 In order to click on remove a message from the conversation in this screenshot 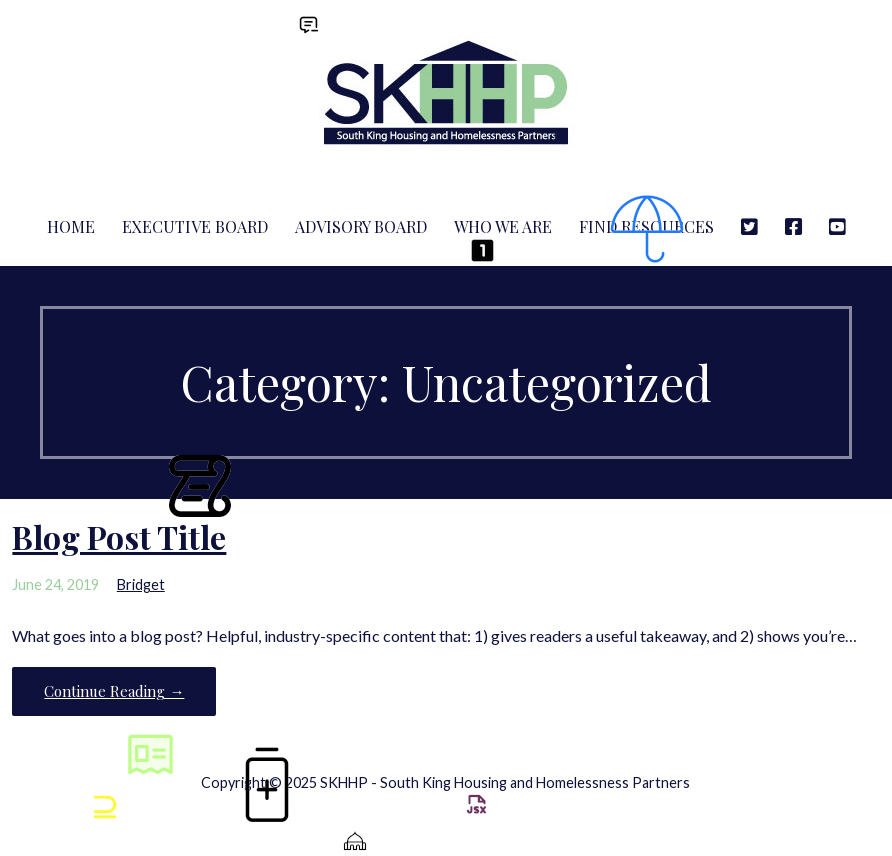, I will do `click(308, 24)`.